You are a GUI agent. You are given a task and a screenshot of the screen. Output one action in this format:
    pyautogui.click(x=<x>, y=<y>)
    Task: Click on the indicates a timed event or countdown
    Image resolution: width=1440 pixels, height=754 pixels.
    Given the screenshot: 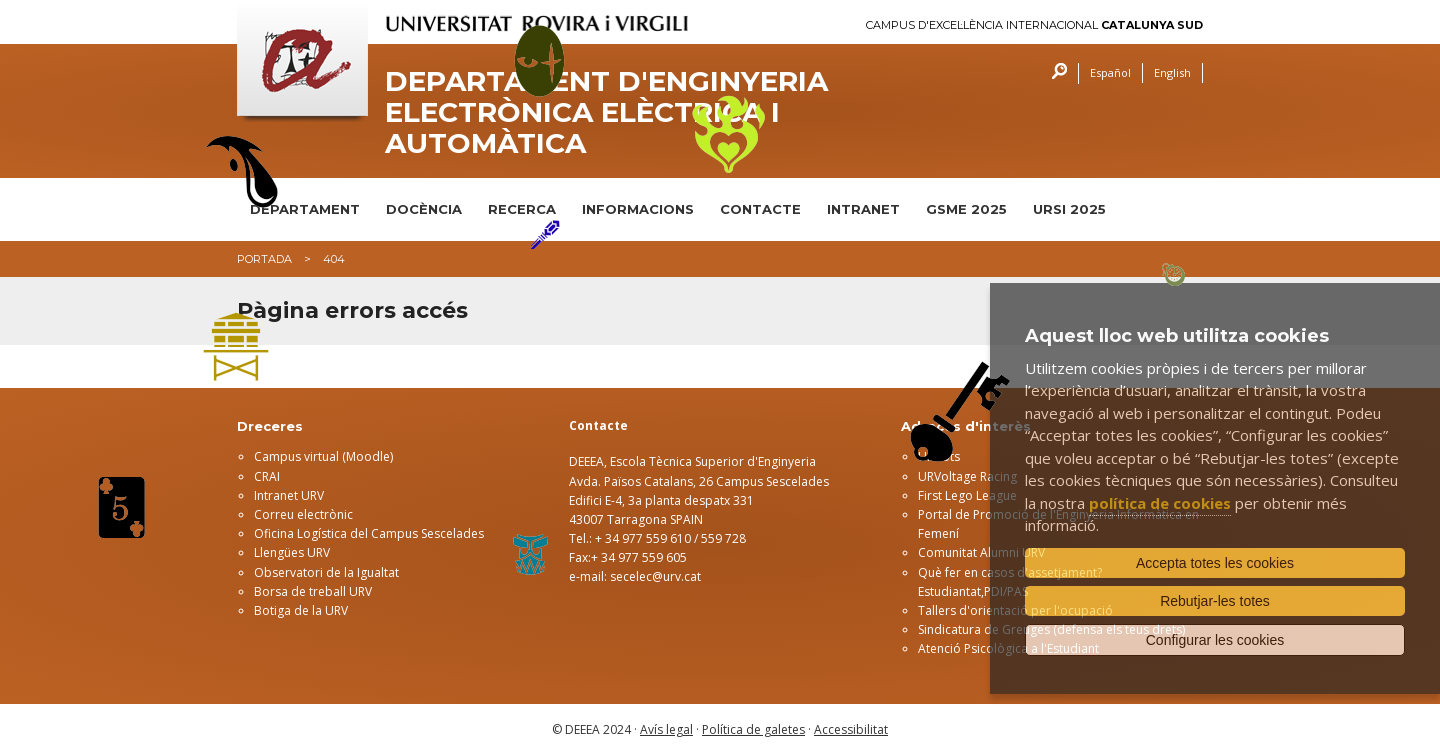 What is the action you would take?
    pyautogui.click(x=1173, y=274)
    